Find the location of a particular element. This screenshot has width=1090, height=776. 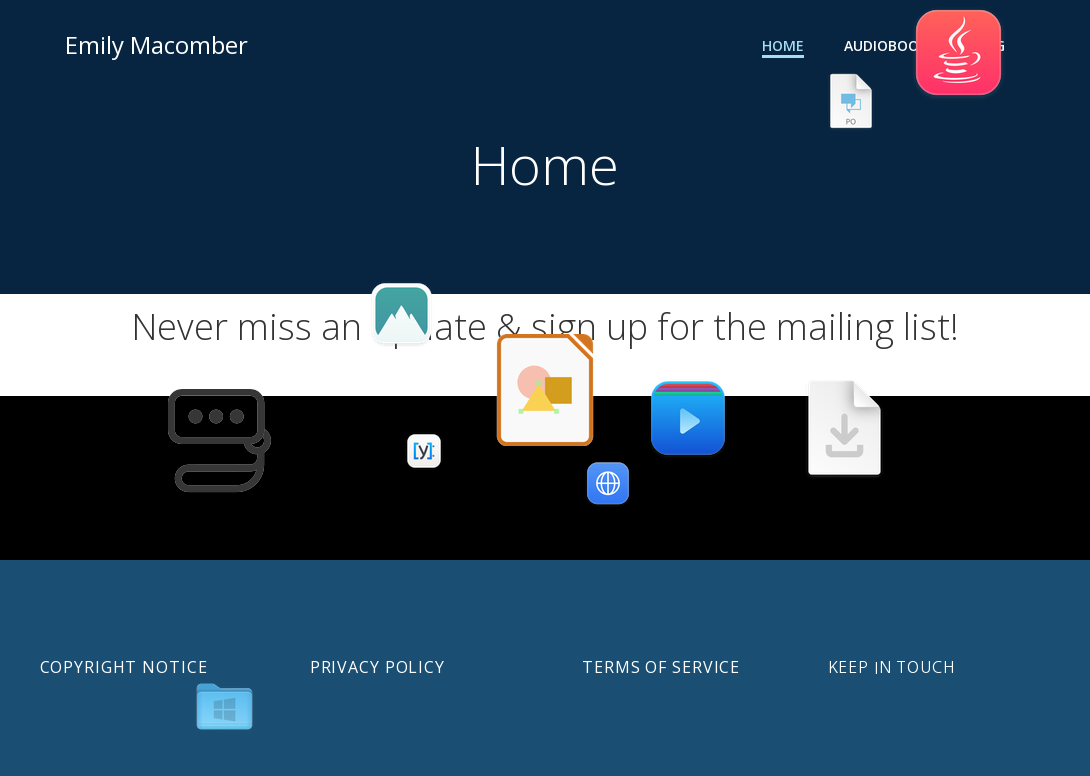

open jupyter notebook for interactive python coding is located at coordinates (424, 451).